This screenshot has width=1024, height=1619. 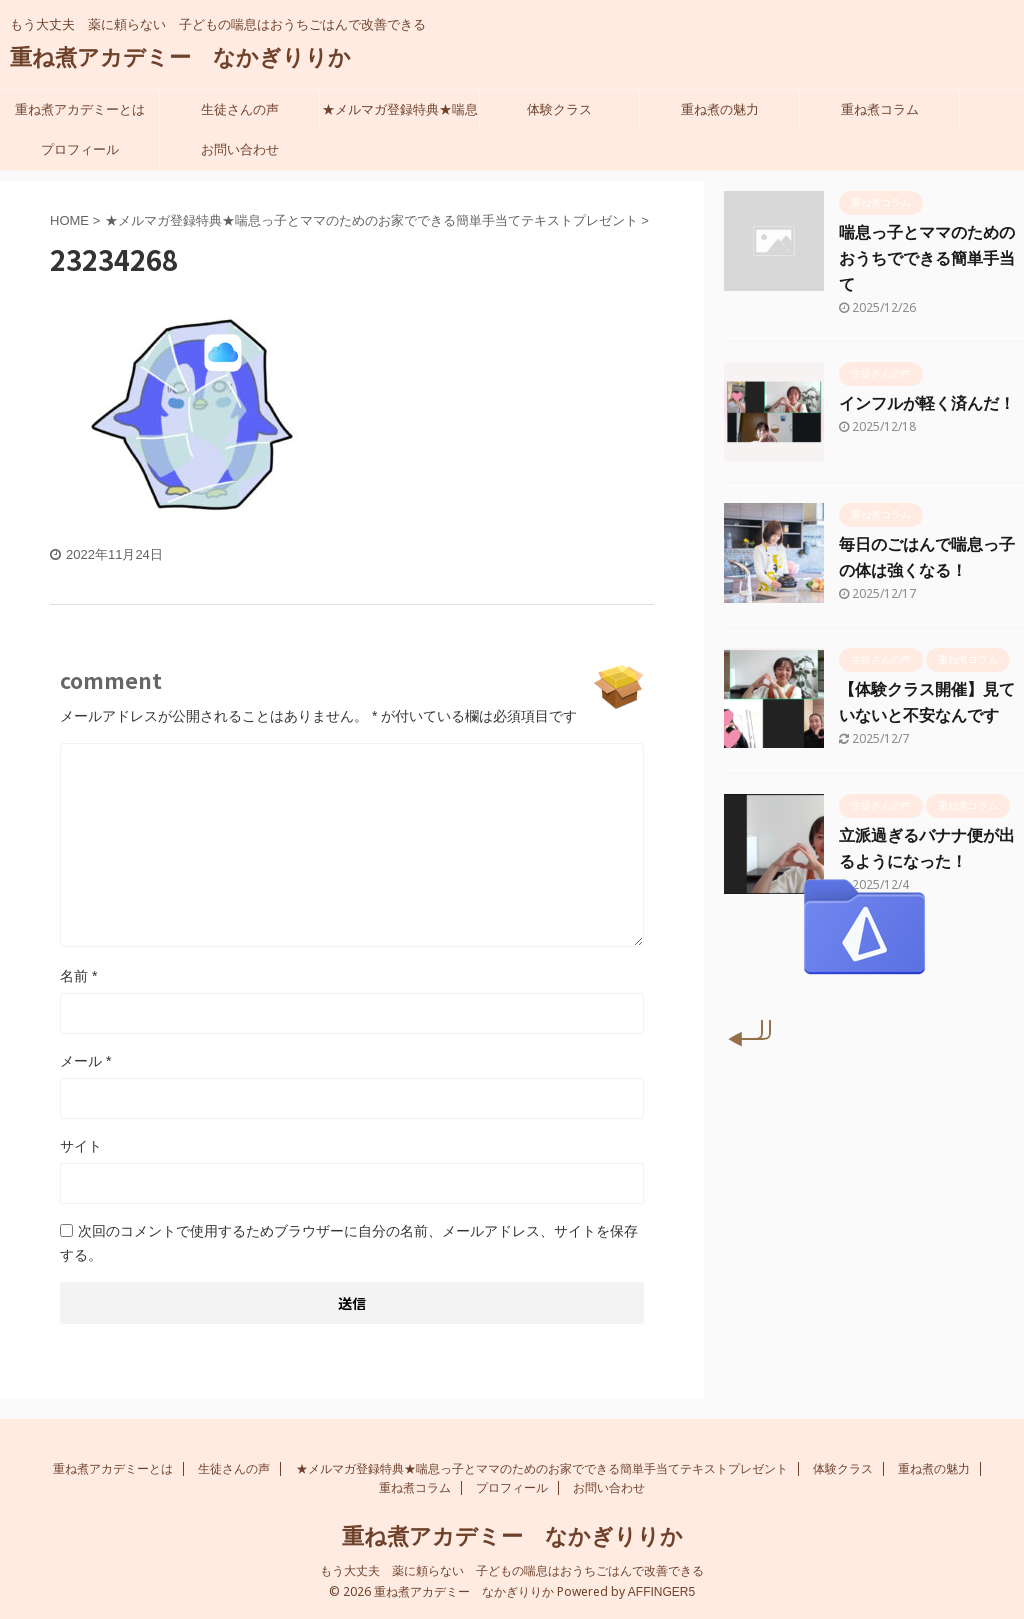 I want to click on open iCloud Drive folder, so click(x=223, y=353).